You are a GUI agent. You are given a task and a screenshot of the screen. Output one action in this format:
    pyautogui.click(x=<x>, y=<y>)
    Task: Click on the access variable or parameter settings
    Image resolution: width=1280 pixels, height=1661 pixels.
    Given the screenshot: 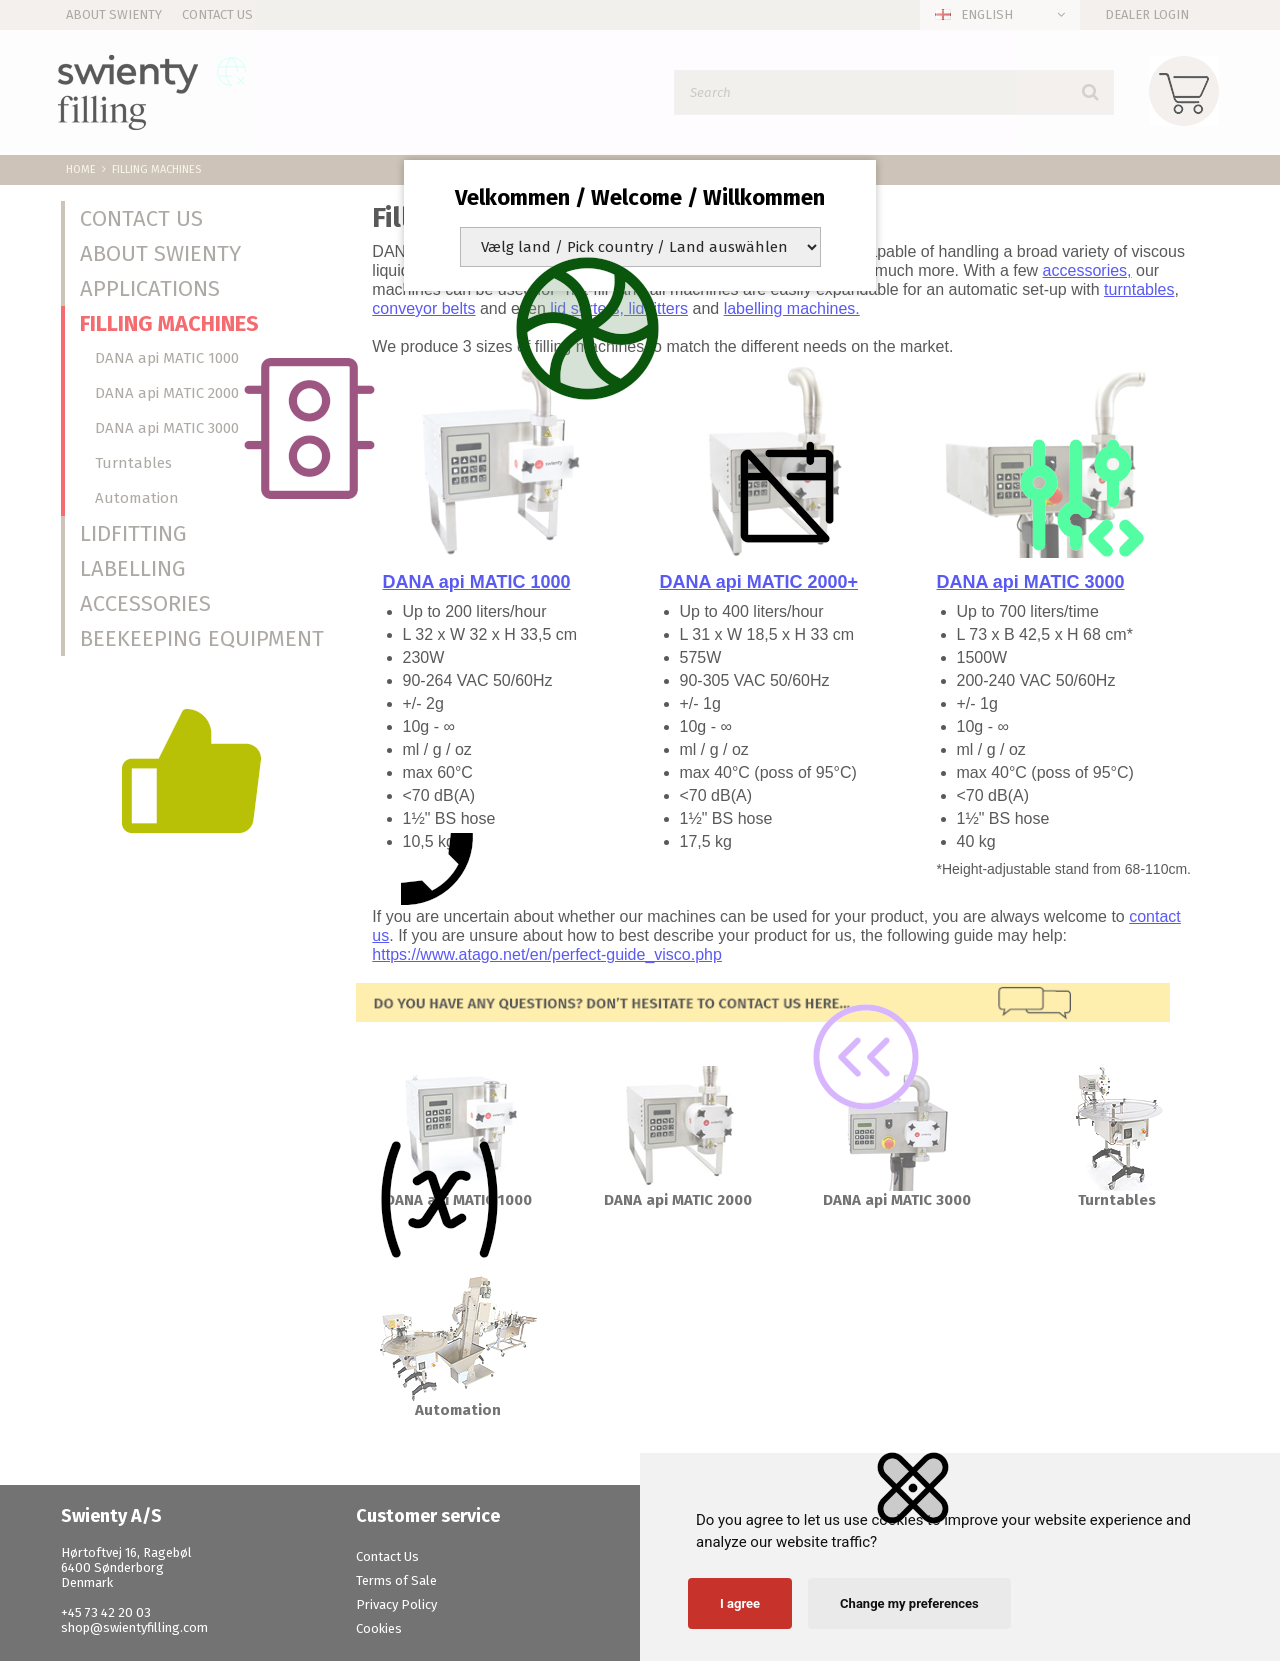 What is the action you would take?
    pyautogui.click(x=439, y=1199)
    